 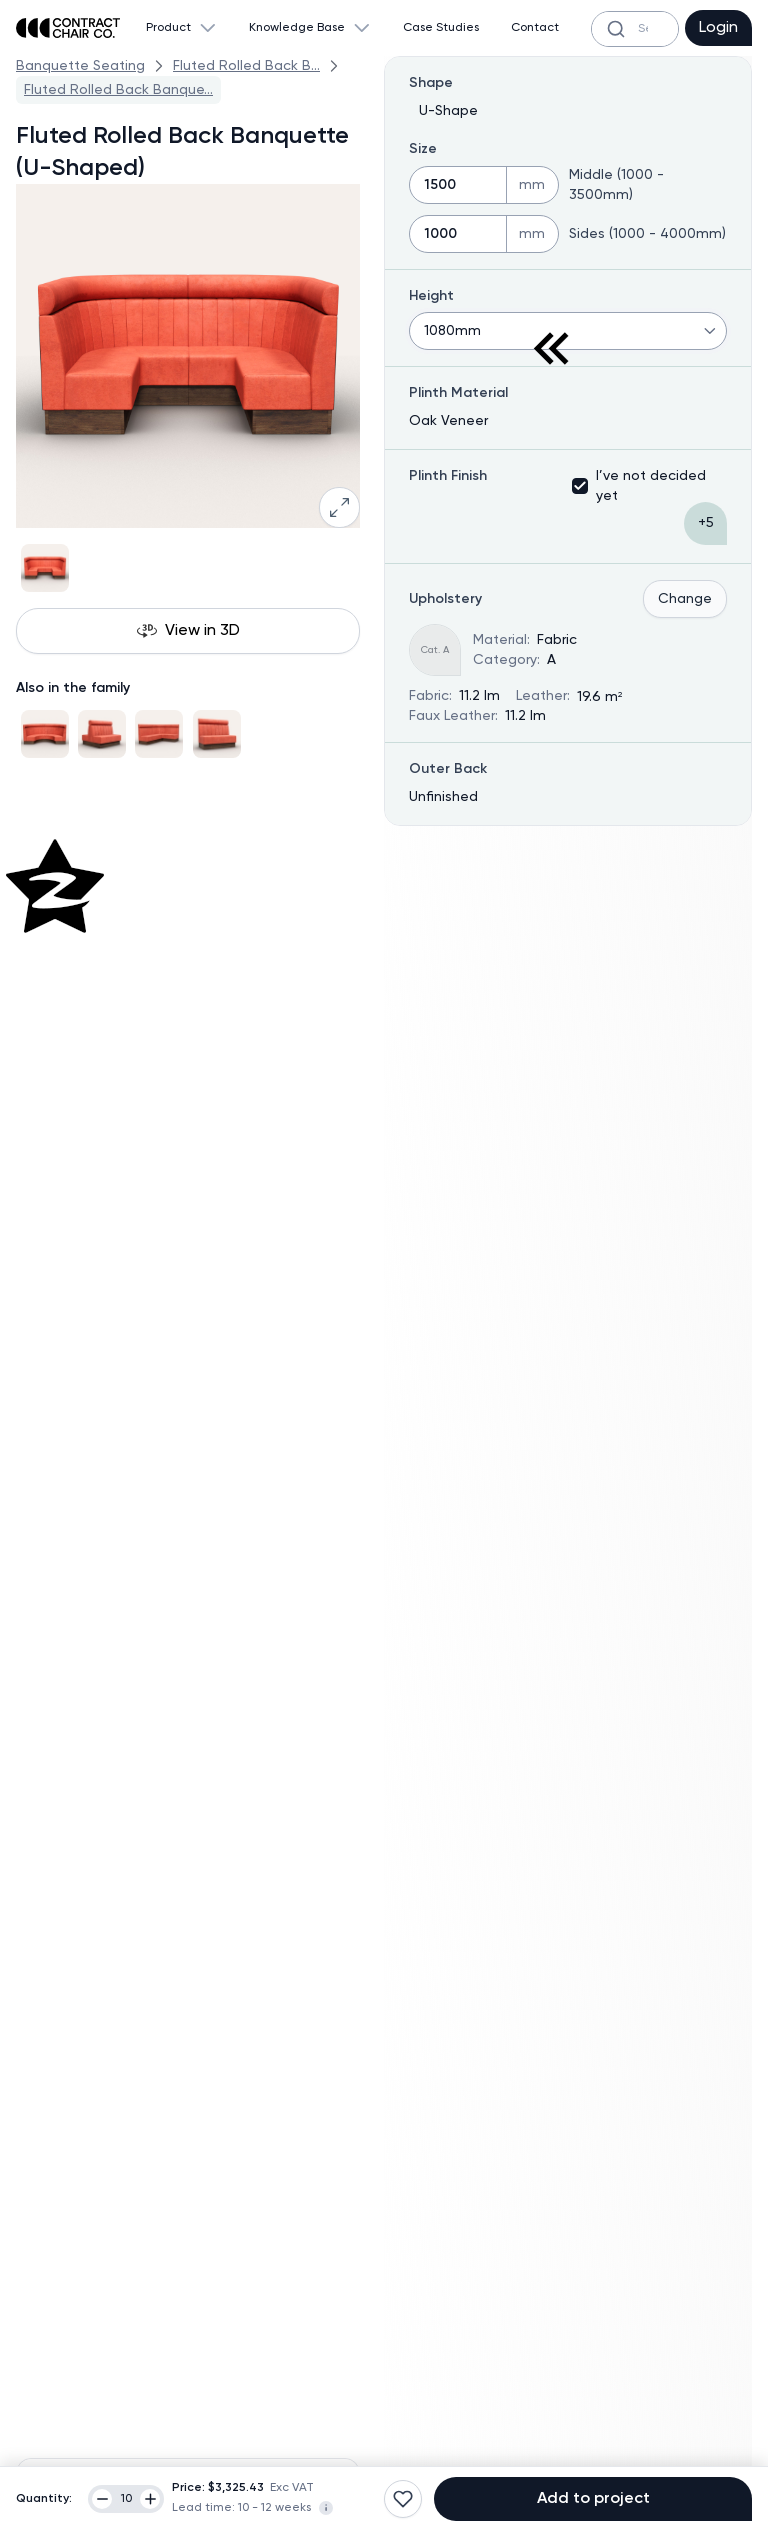 What do you see at coordinates (552, 348) in the screenshot?
I see `go back to the beginning` at bounding box center [552, 348].